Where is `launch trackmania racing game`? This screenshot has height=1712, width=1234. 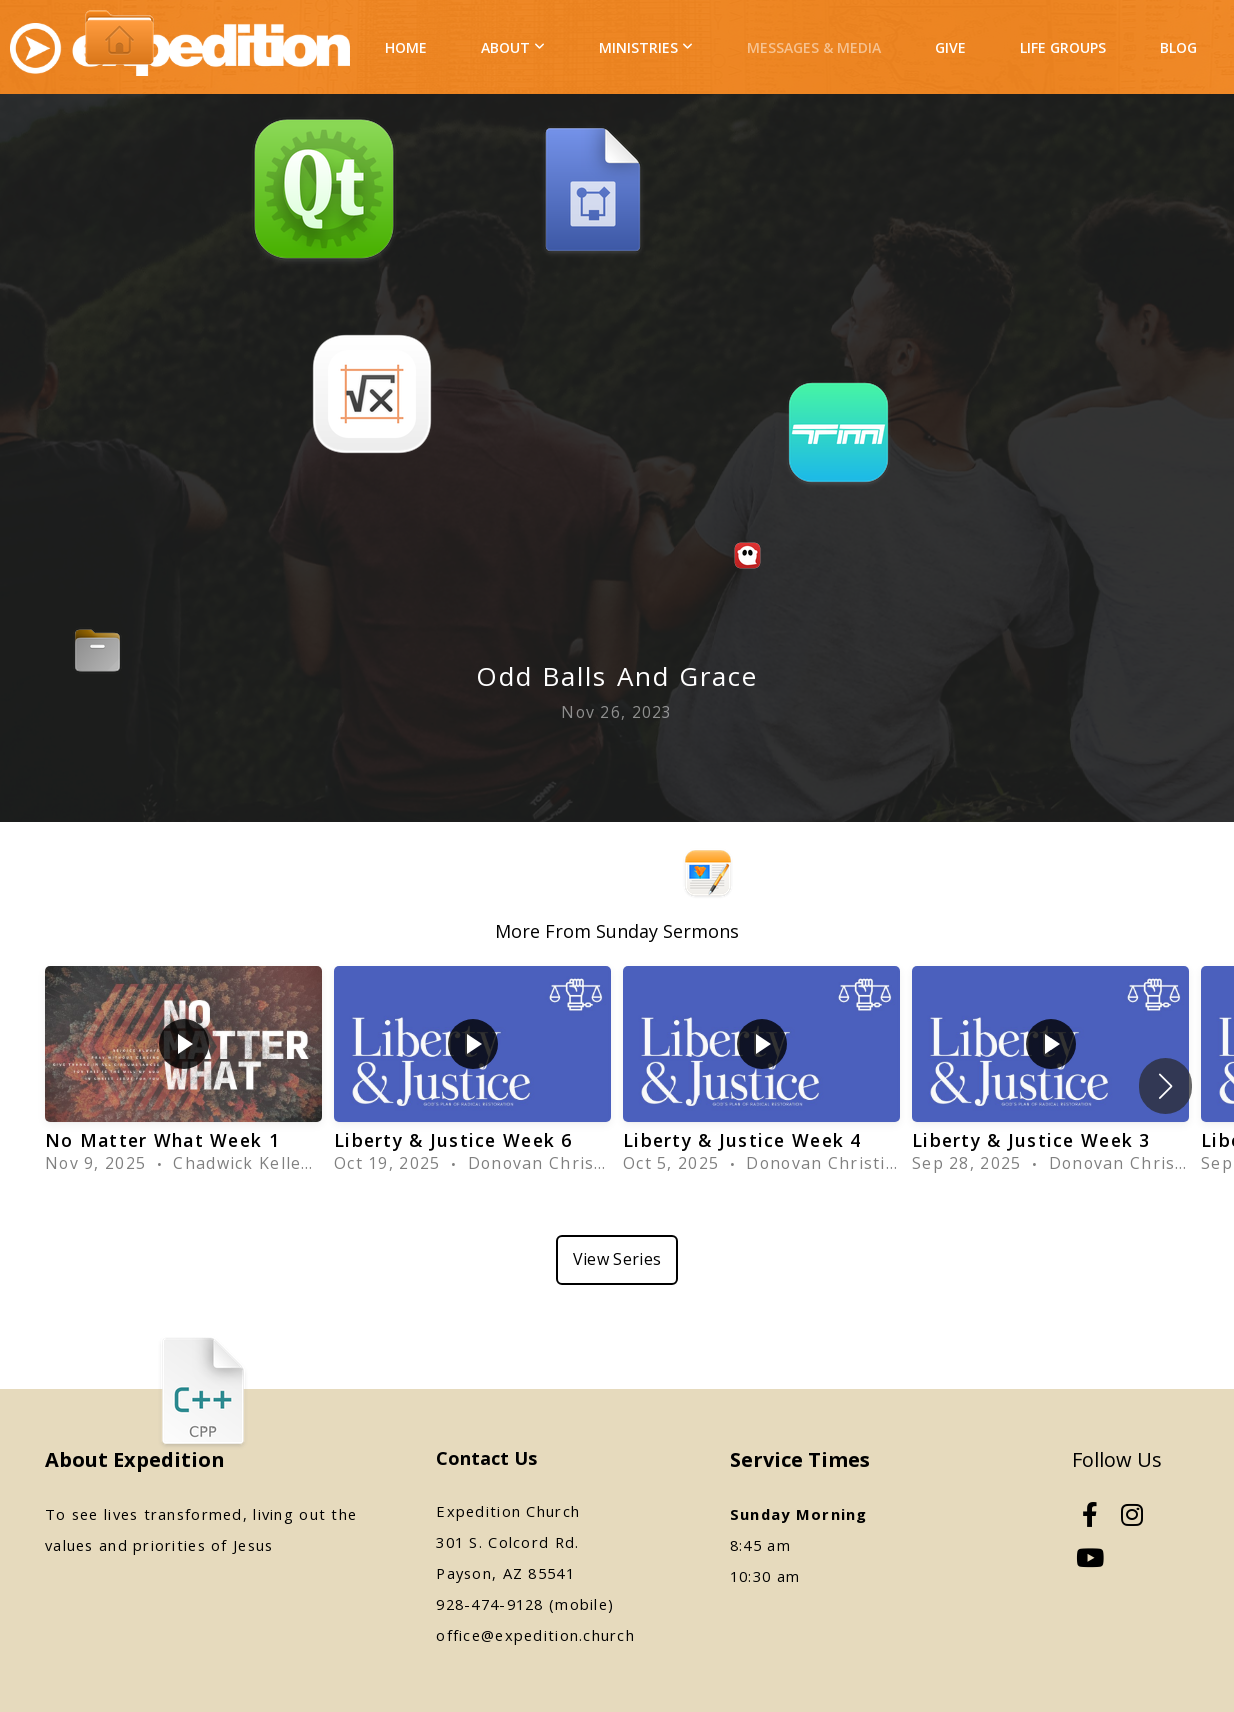
launch trackmania racing game is located at coordinates (838, 432).